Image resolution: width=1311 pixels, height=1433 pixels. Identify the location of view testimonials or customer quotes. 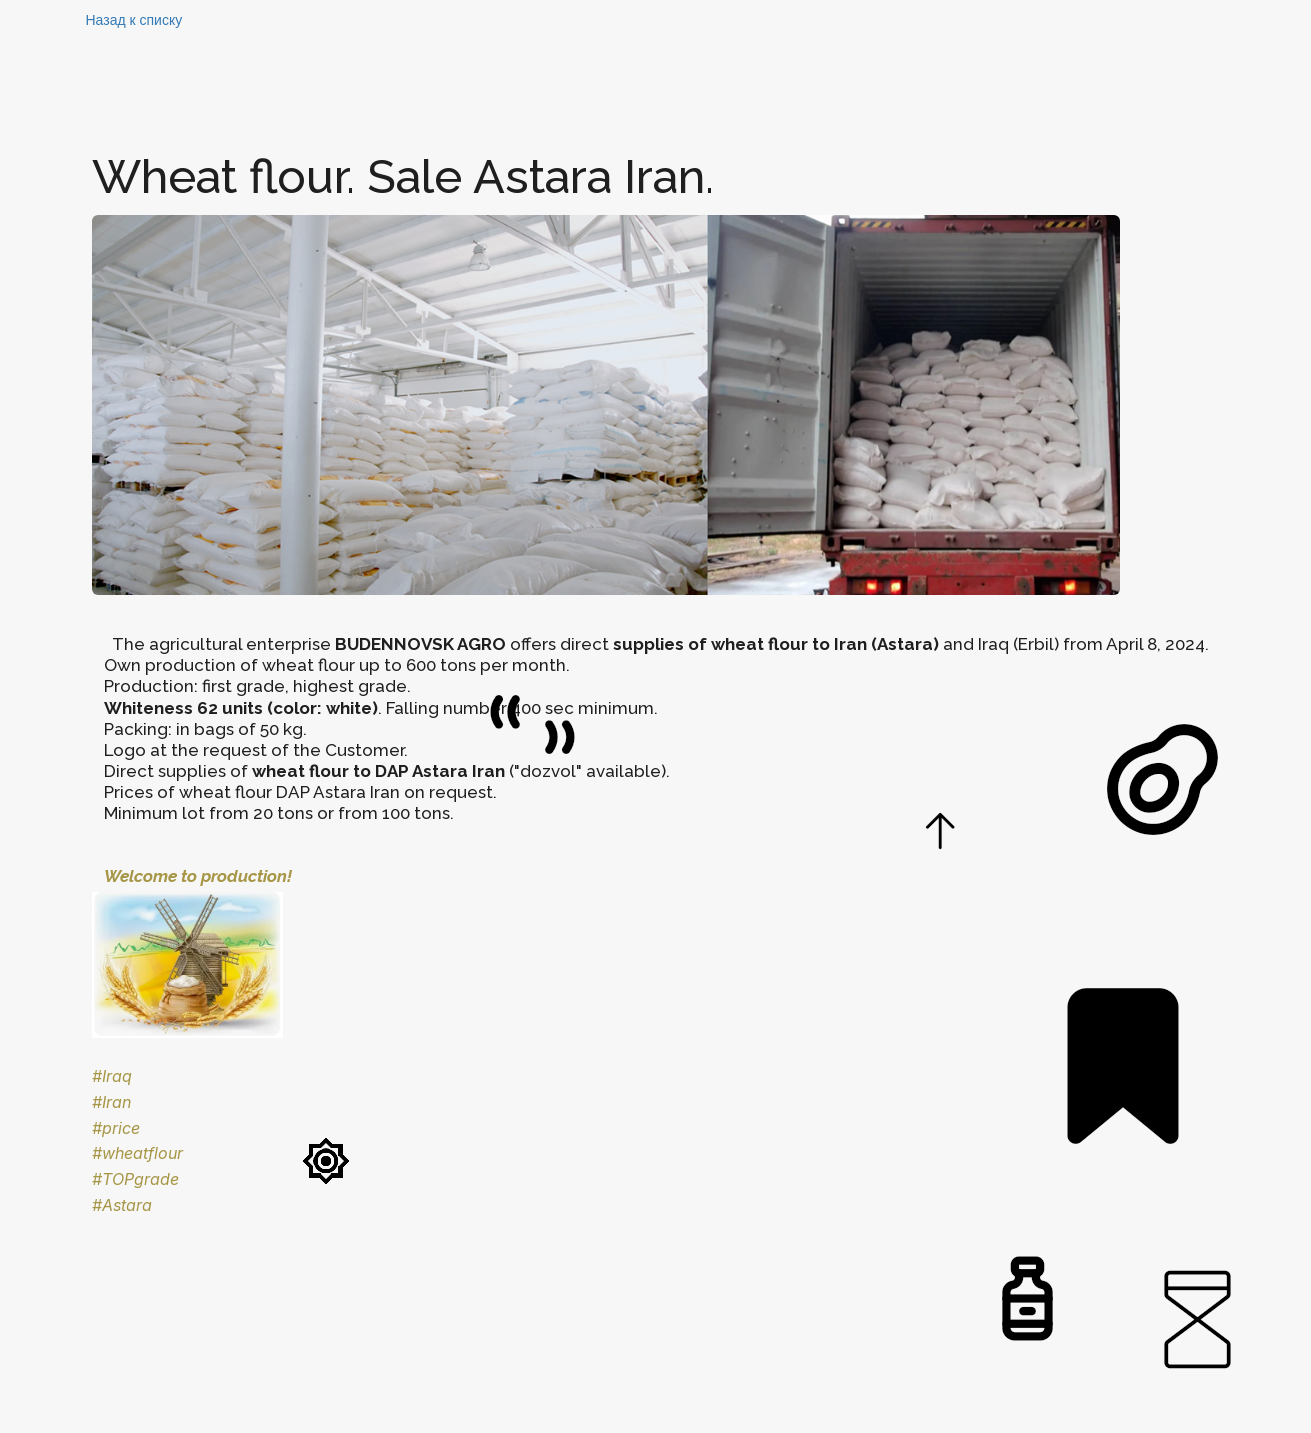
(532, 724).